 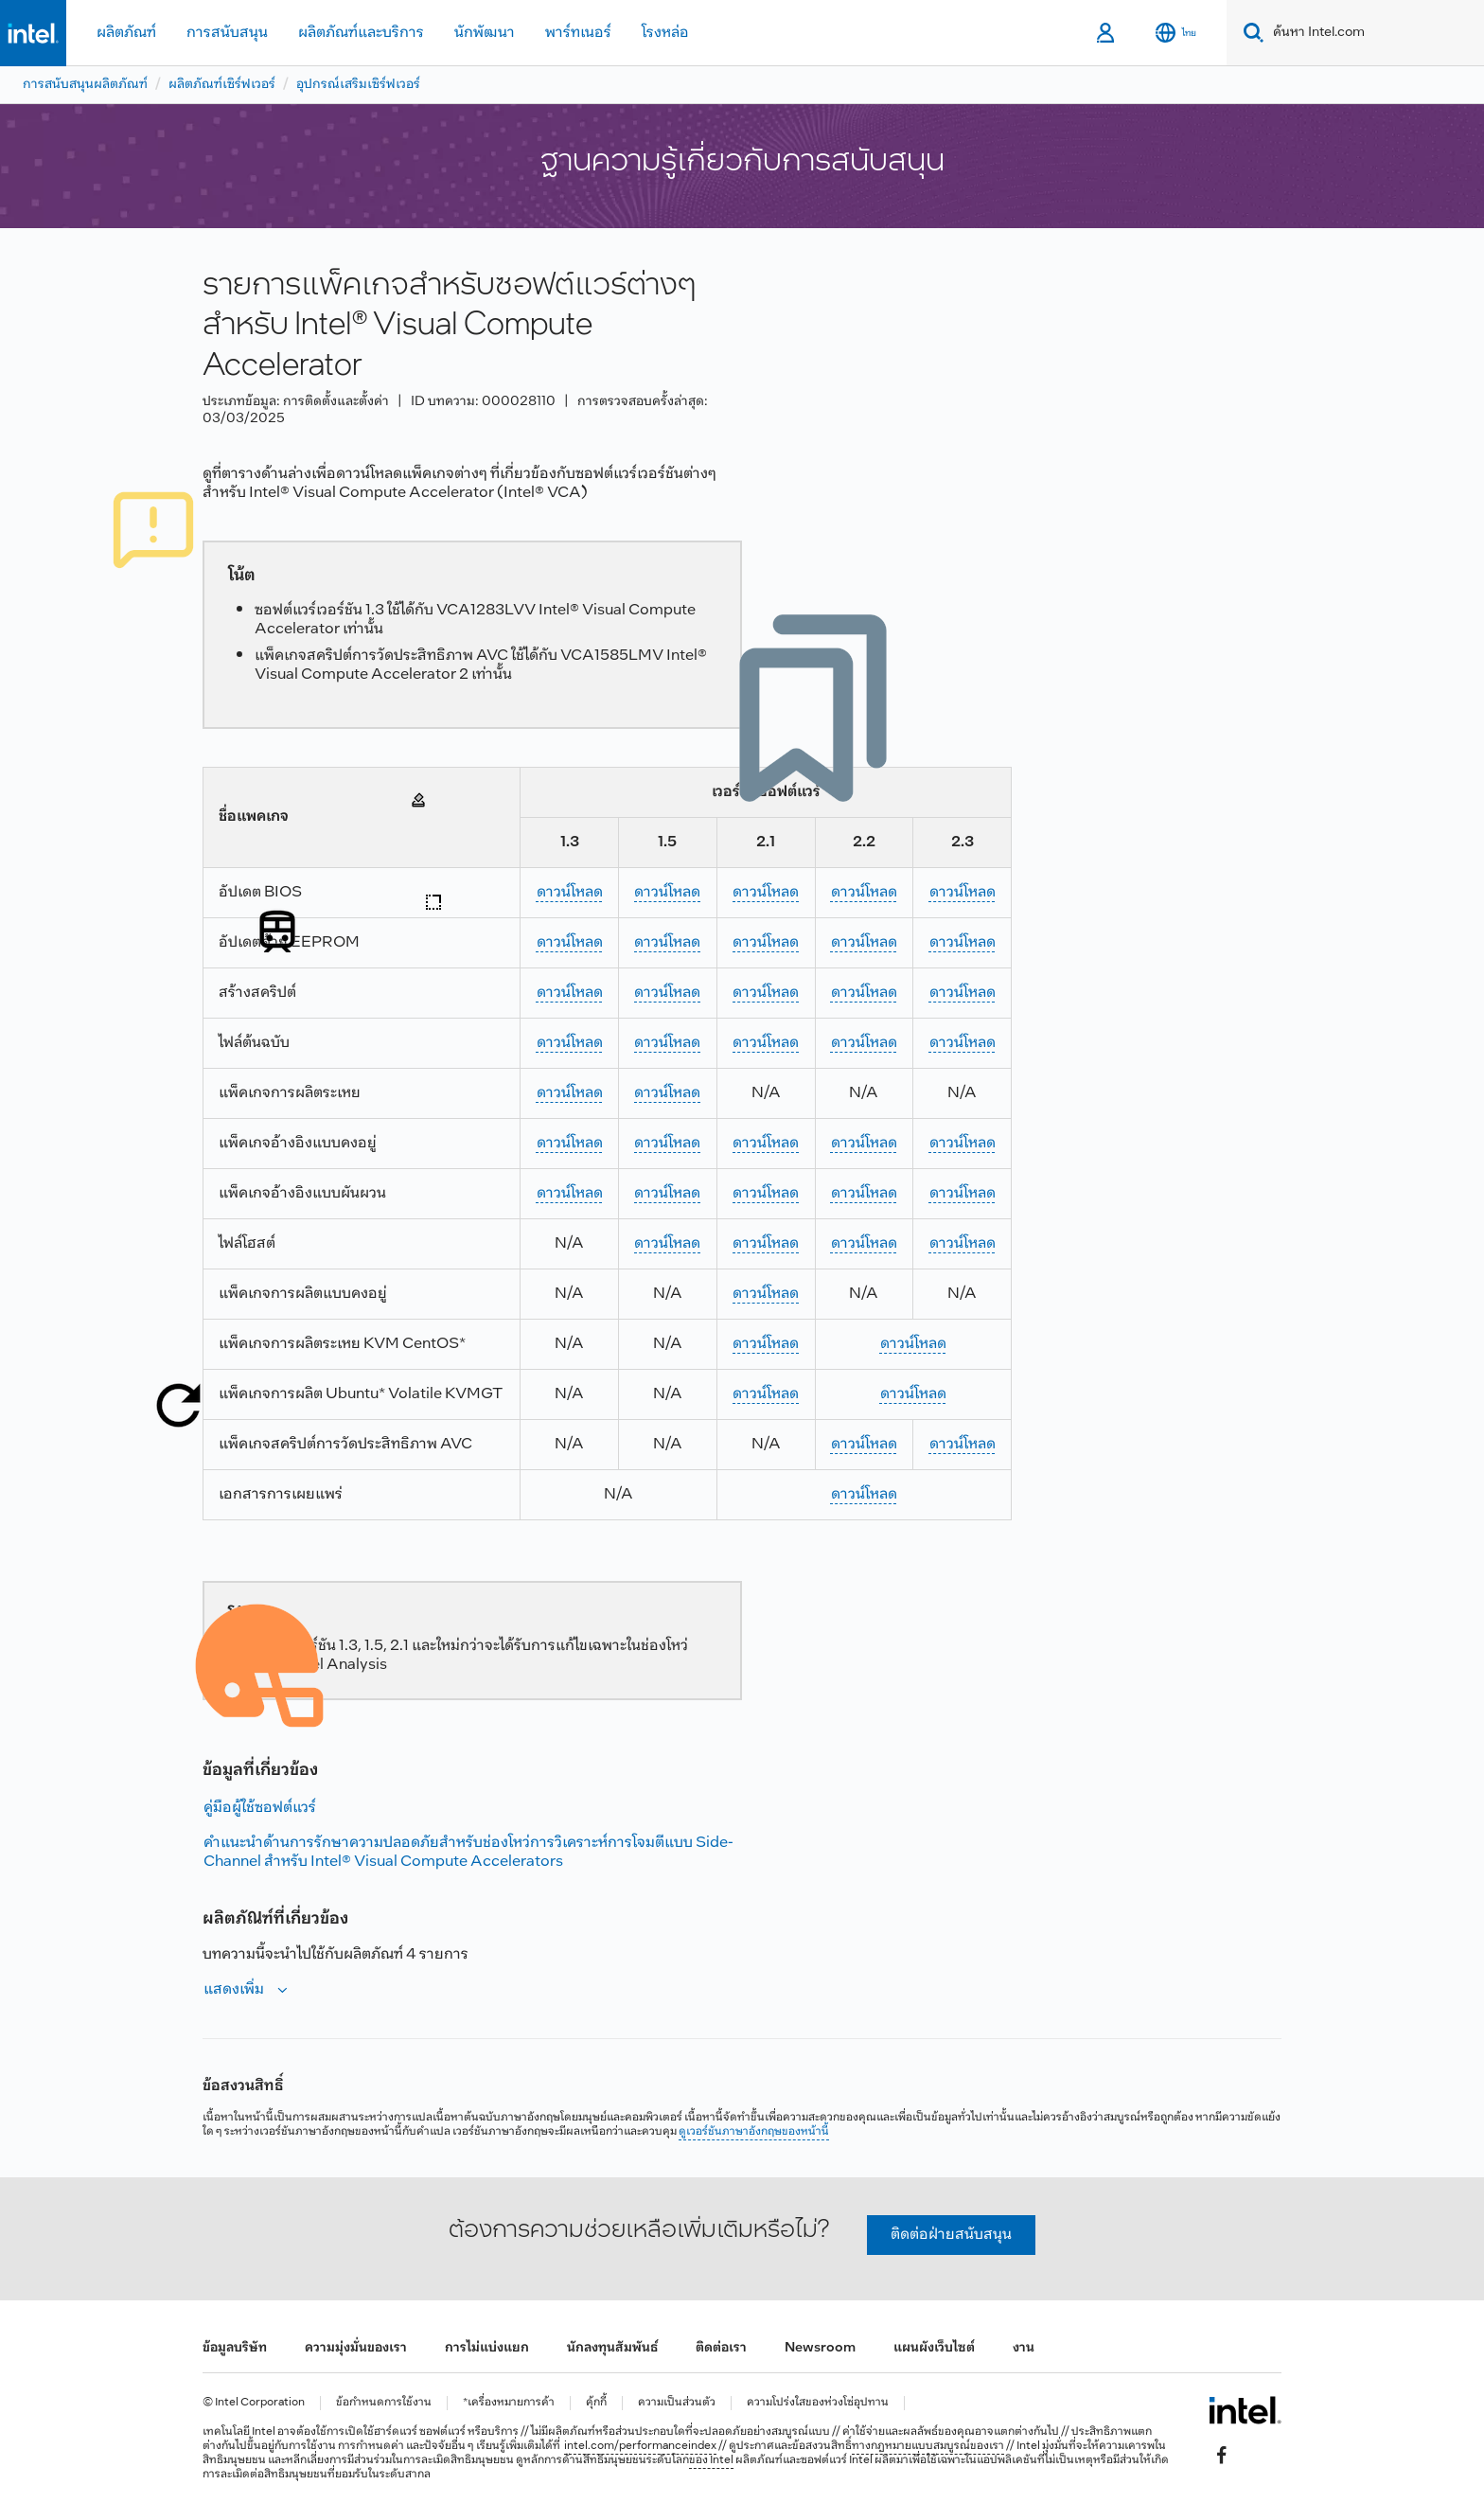 What do you see at coordinates (259, 1668) in the screenshot?
I see `access football or sports content` at bounding box center [259, 1668].